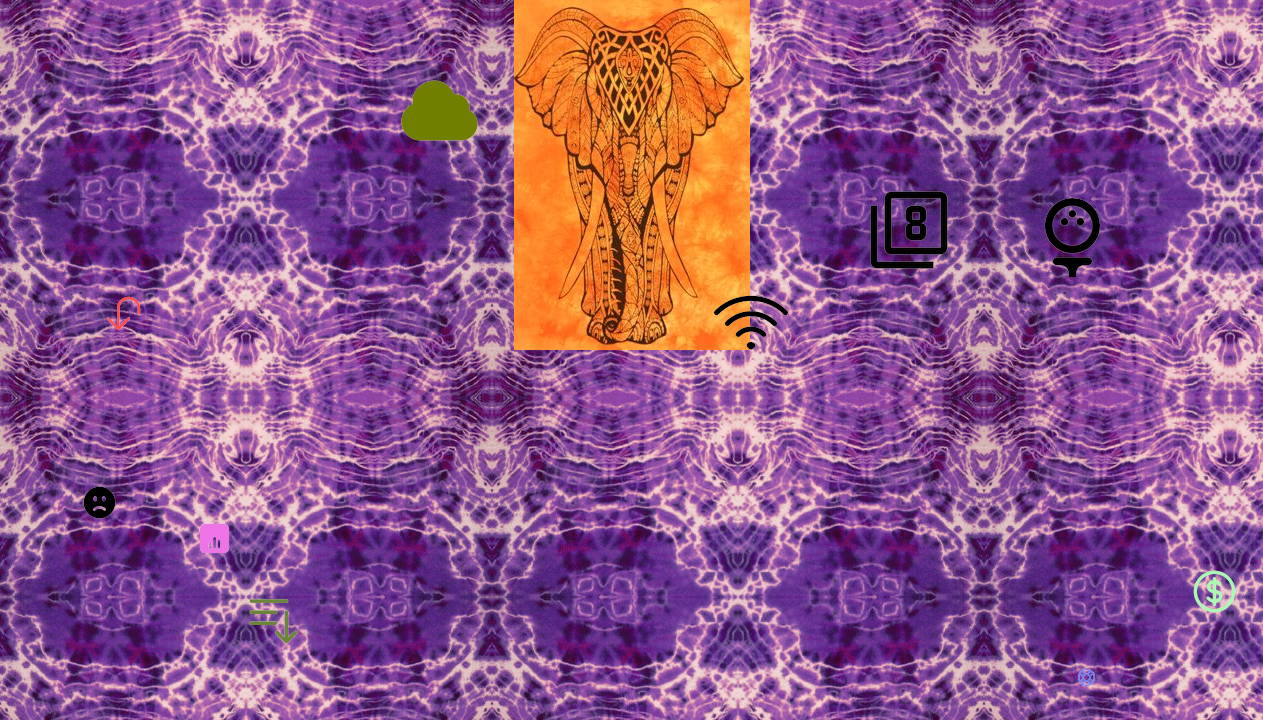 Image resolution: width=1263 pixels, height=720 pixels. What do you see at coordinates (123, 313) in the screenshot?
I see `redo or repeat the last action` at bounding box center [123, 313].